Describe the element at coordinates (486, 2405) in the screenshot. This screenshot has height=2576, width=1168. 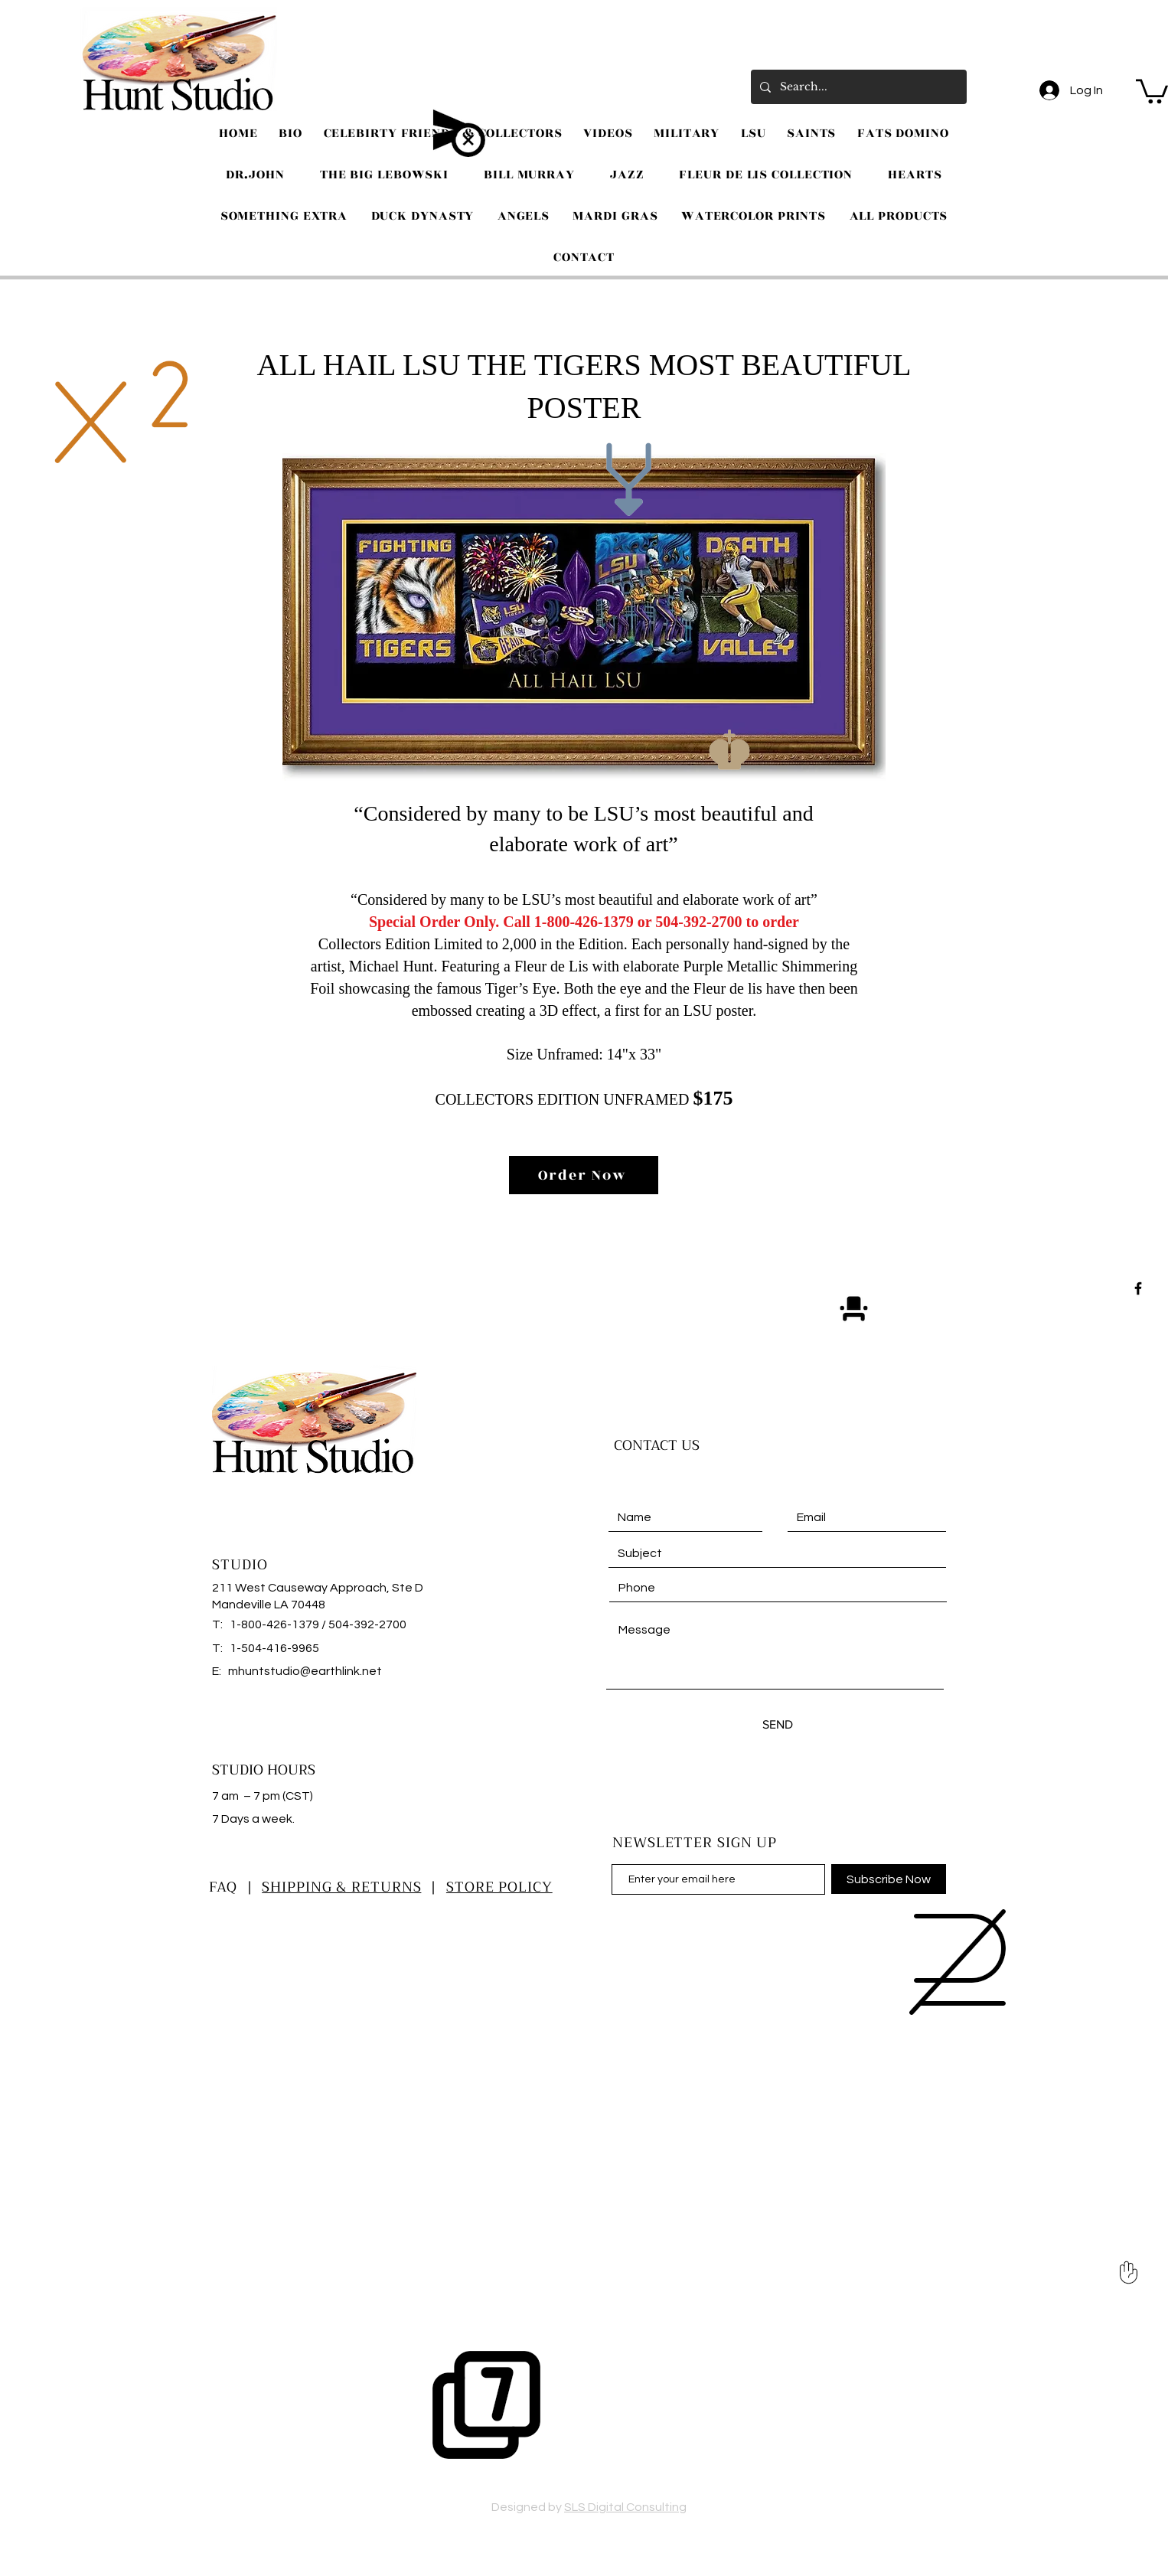
I see `view item 7 in a collection or stack` at that location.